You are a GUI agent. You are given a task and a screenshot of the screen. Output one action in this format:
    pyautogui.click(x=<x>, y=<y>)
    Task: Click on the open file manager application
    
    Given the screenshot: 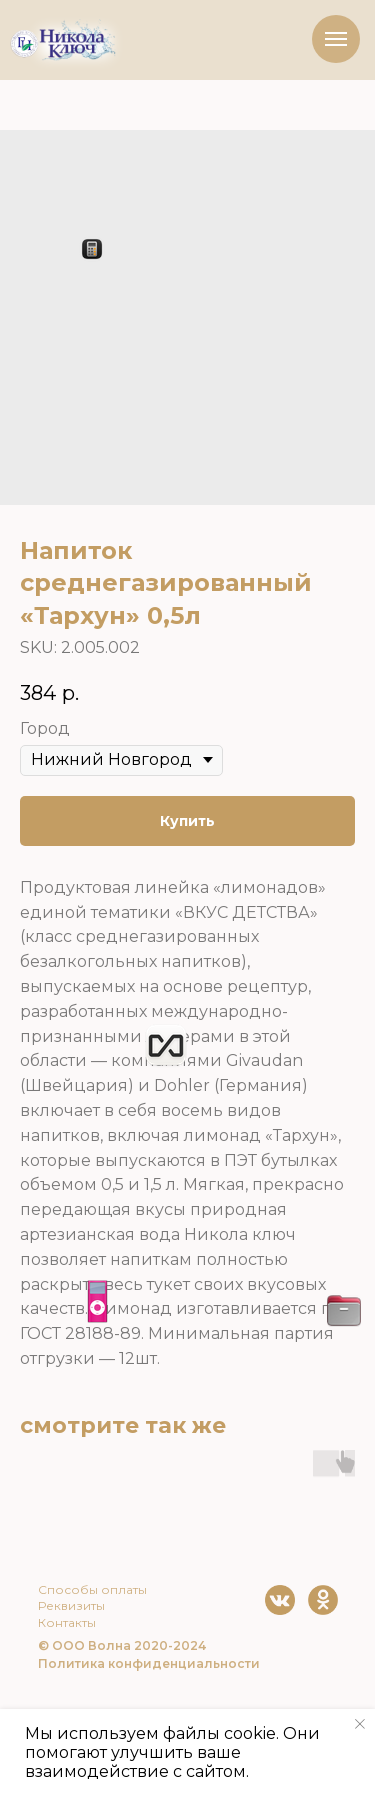 What is the action you would take?
    pyautogui.click(x=344, y=1310)
    